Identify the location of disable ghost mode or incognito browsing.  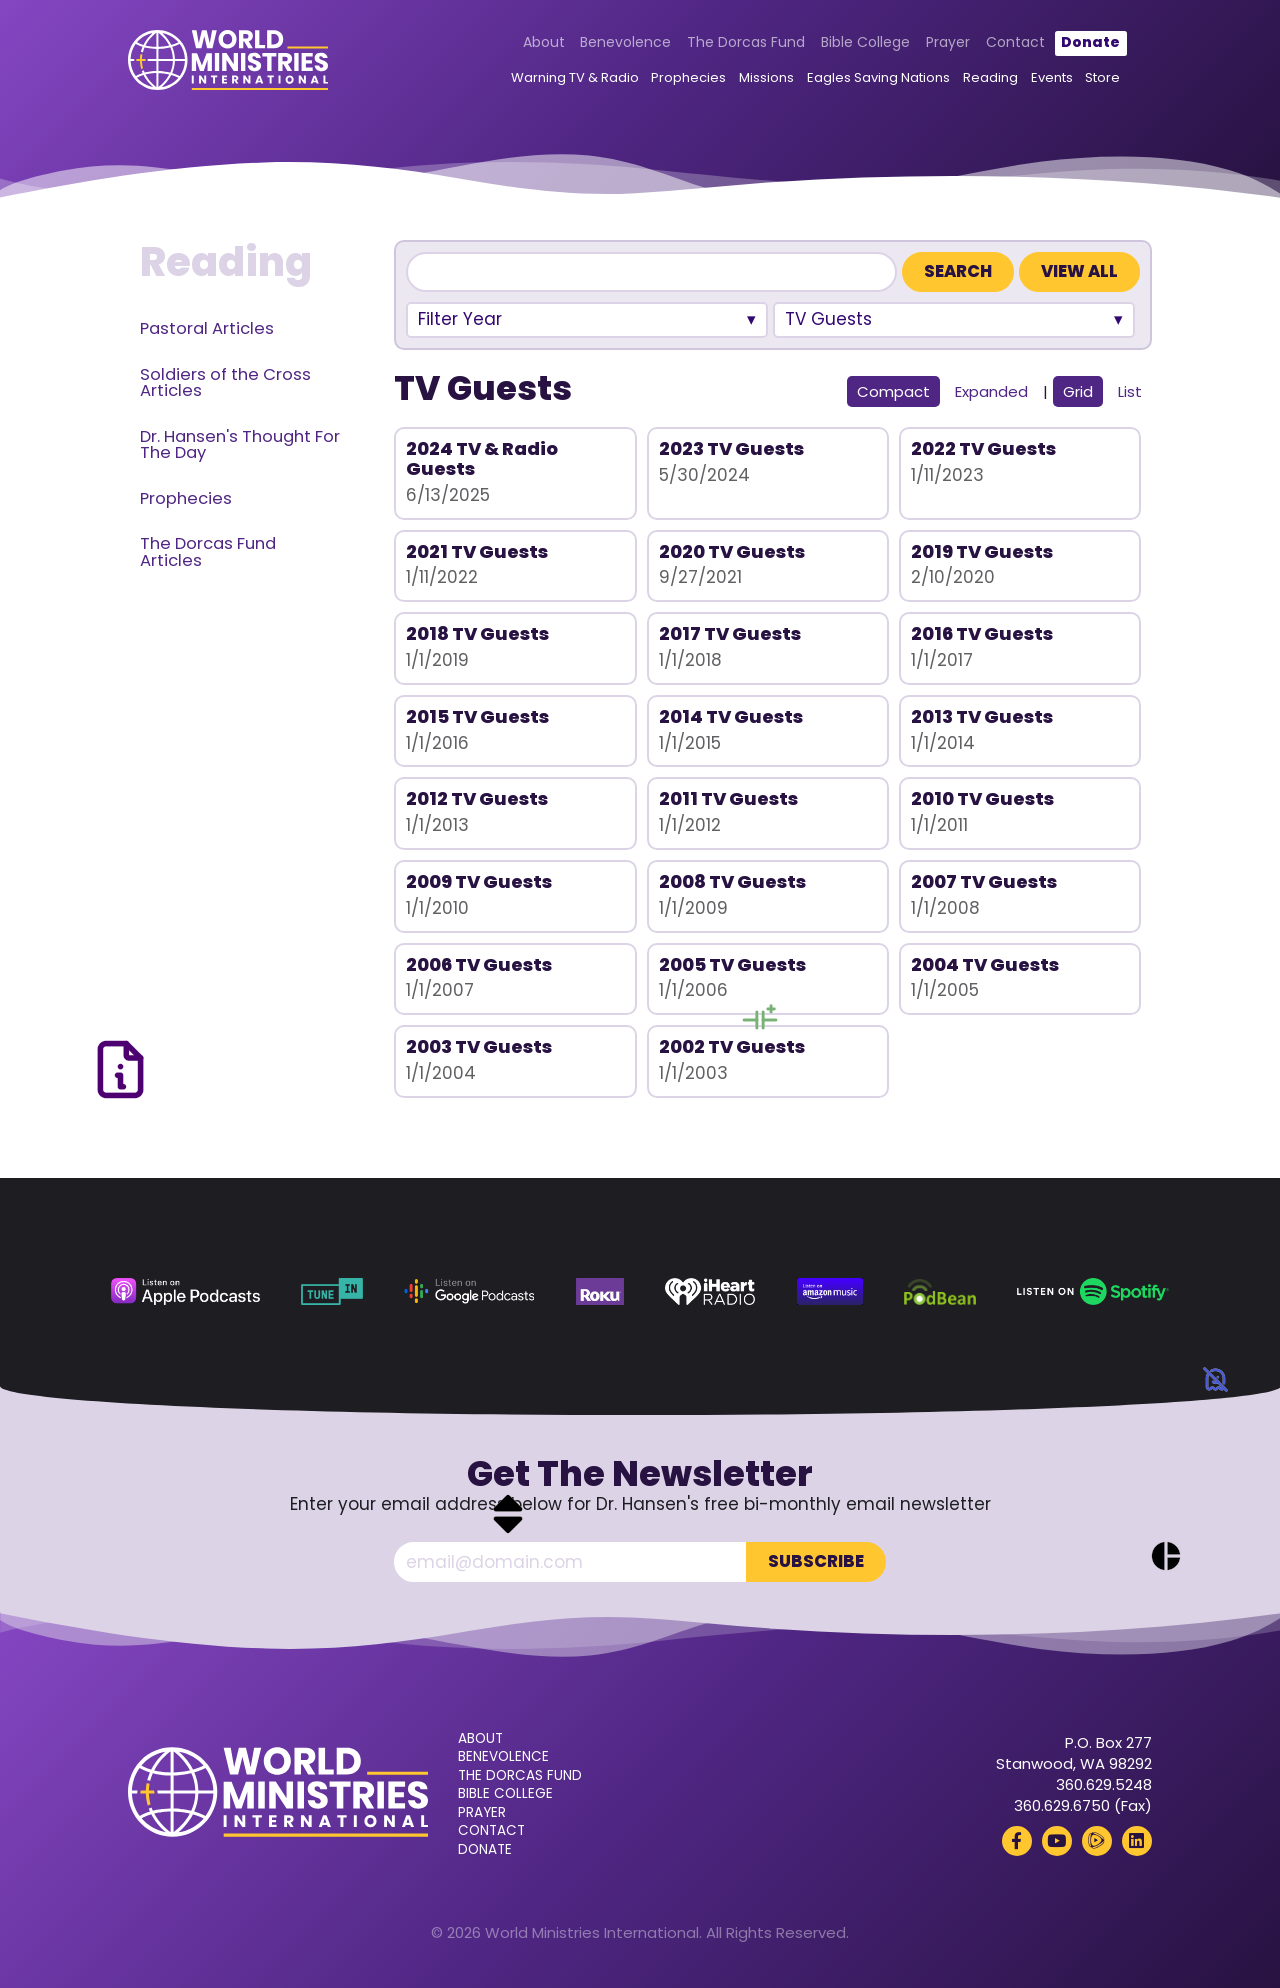
(1215, 1379).